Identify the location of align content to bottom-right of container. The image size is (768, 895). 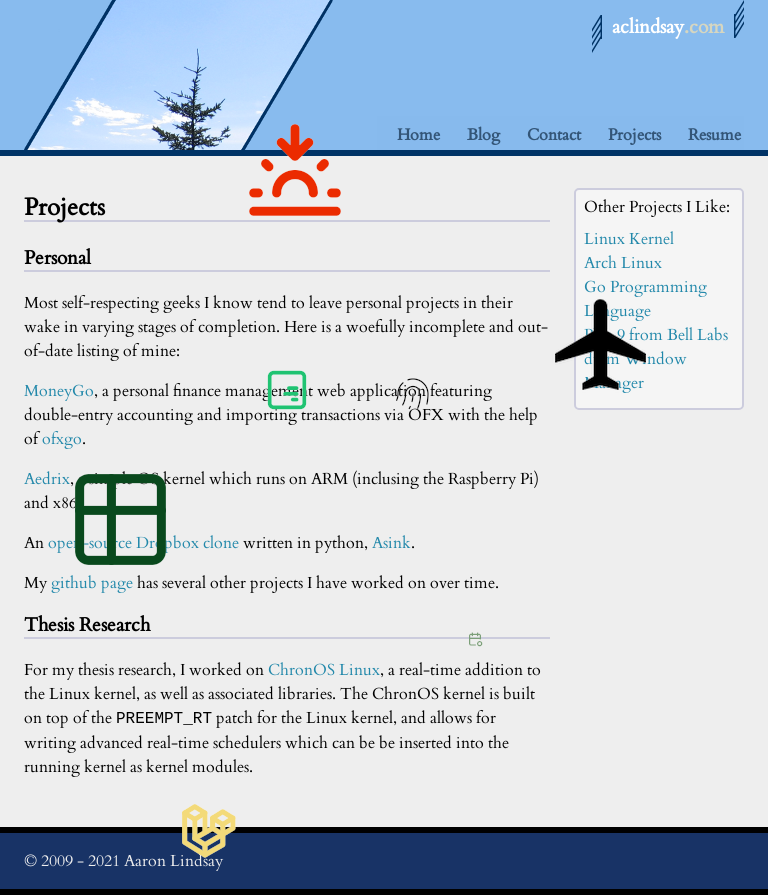
(287, 390).